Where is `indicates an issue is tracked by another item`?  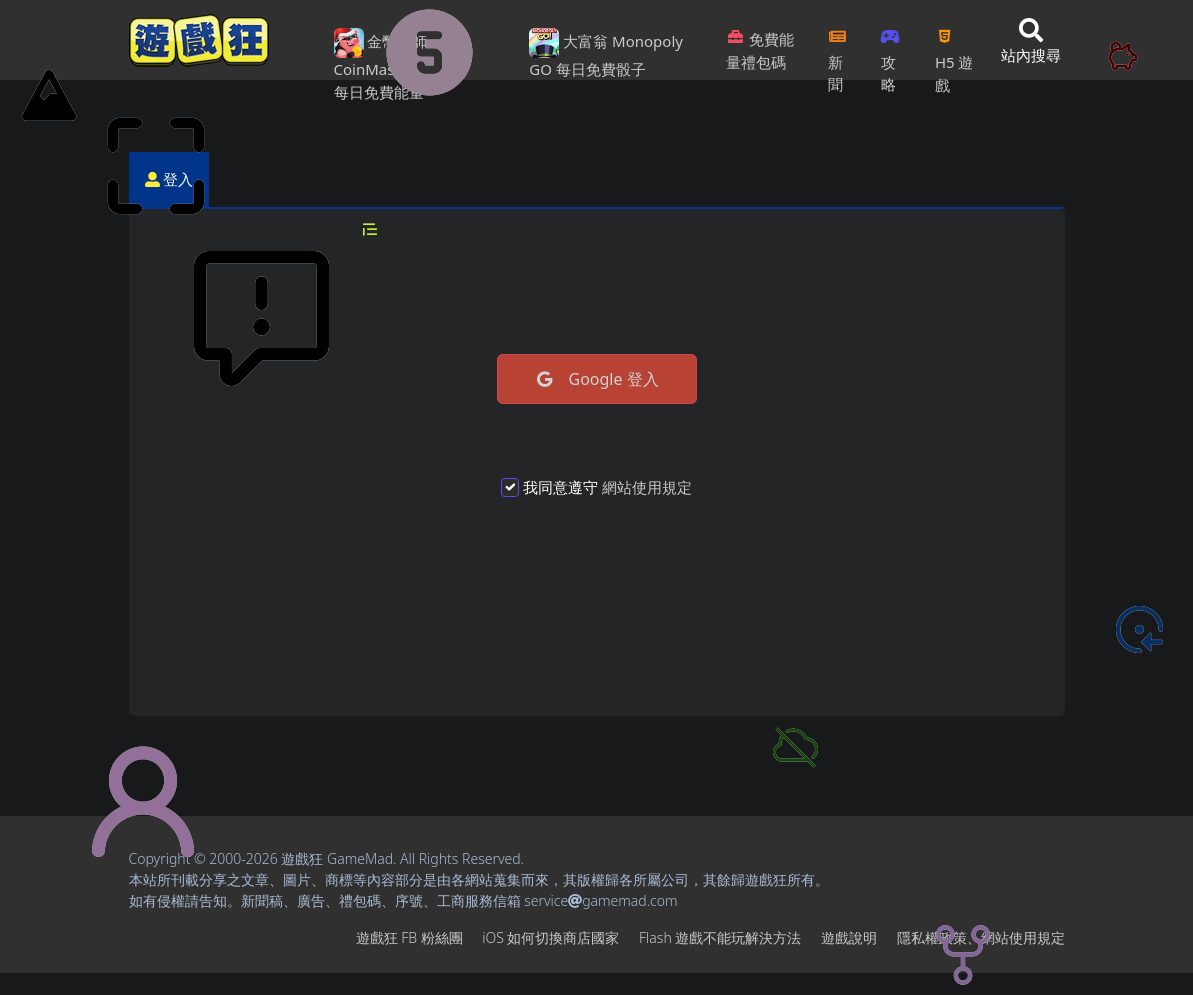
indicates an issue is tracked by another item is located at coordinates (1139, 629).